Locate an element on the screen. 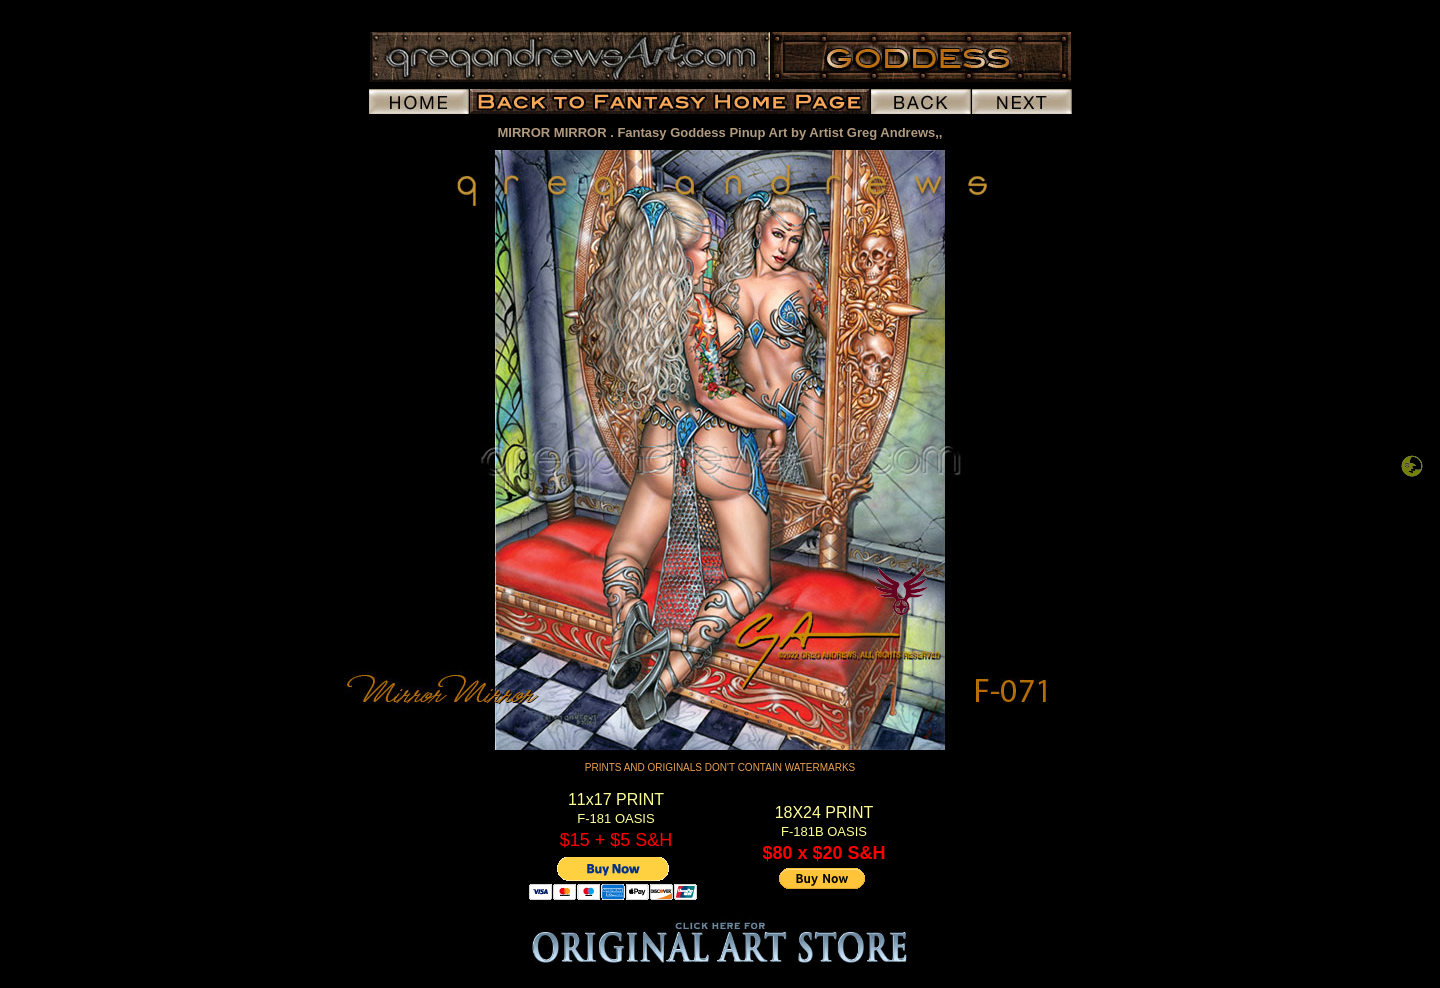 This screenshot has height=988, width=1440. toggle dark mode or night theme is located at coordinates (1412, 466).